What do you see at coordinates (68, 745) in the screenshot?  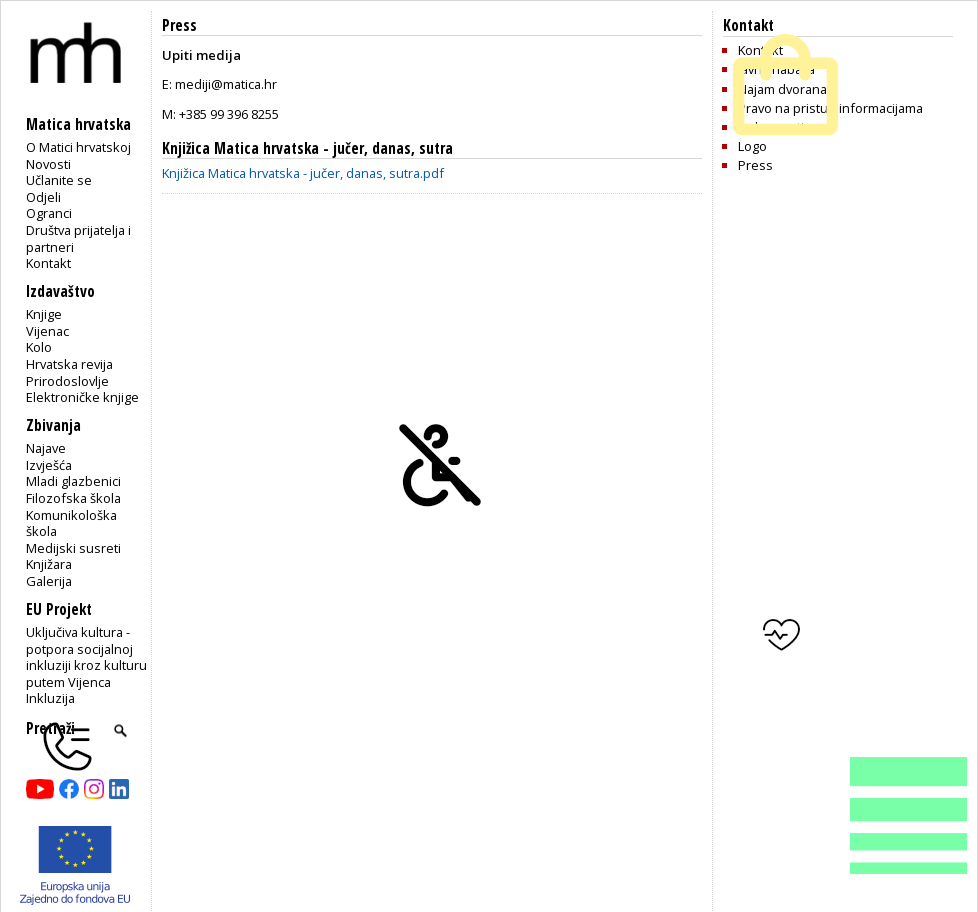 I see `view call log or phone history` at bounding box center [68, 745].